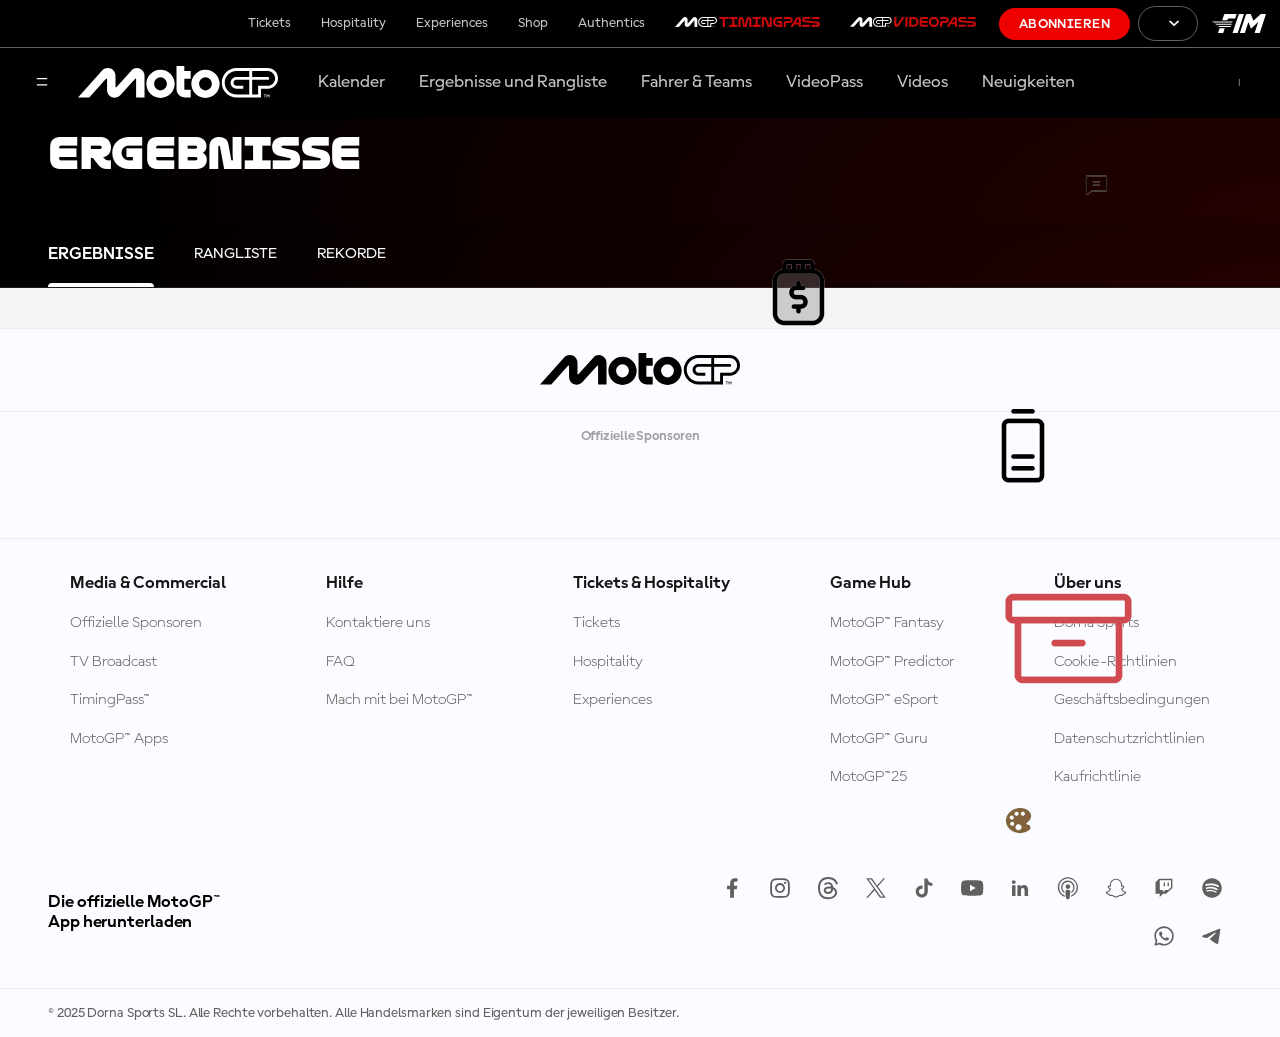 This screenshot has height=1037, width=1280. What do you see at coordinates (1018, 820) in the screenshot?
I see `open color picker or theme settings` at bounding box center [1018, 820].